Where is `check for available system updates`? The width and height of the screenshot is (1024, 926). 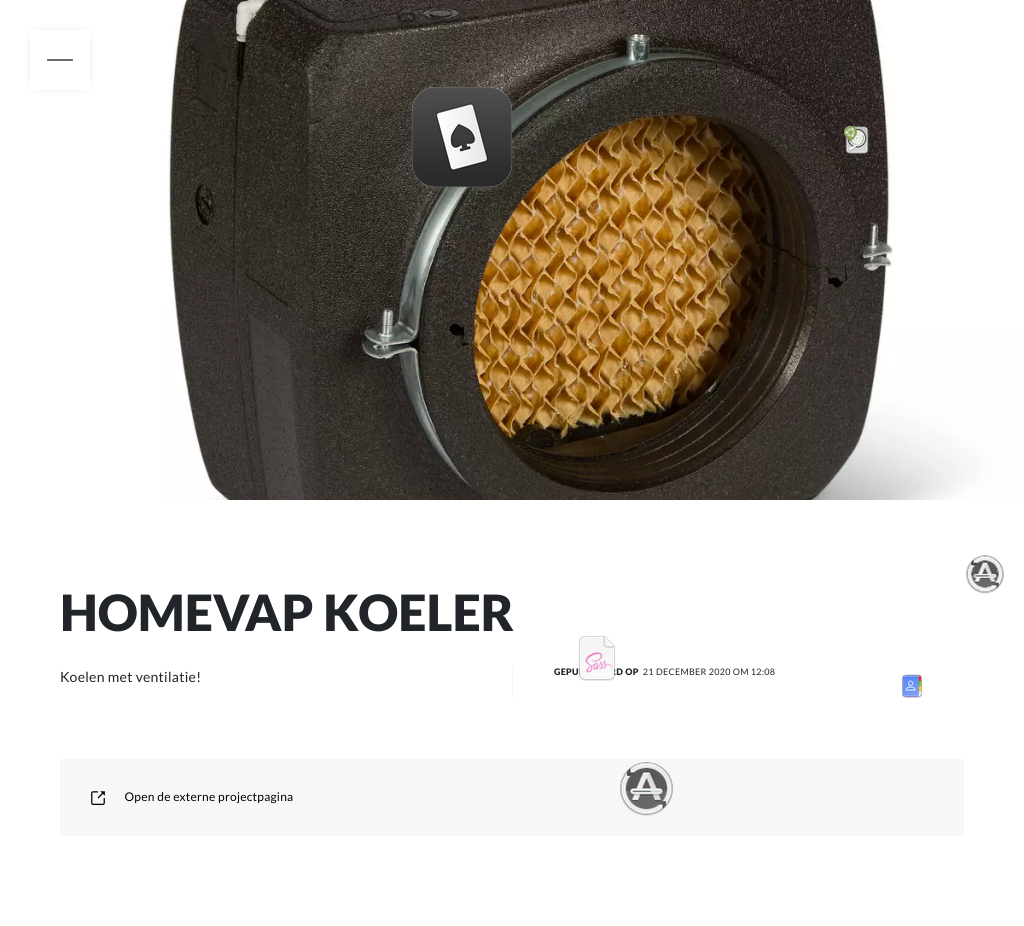
check for available system updates is located at coordinates (646, 788).